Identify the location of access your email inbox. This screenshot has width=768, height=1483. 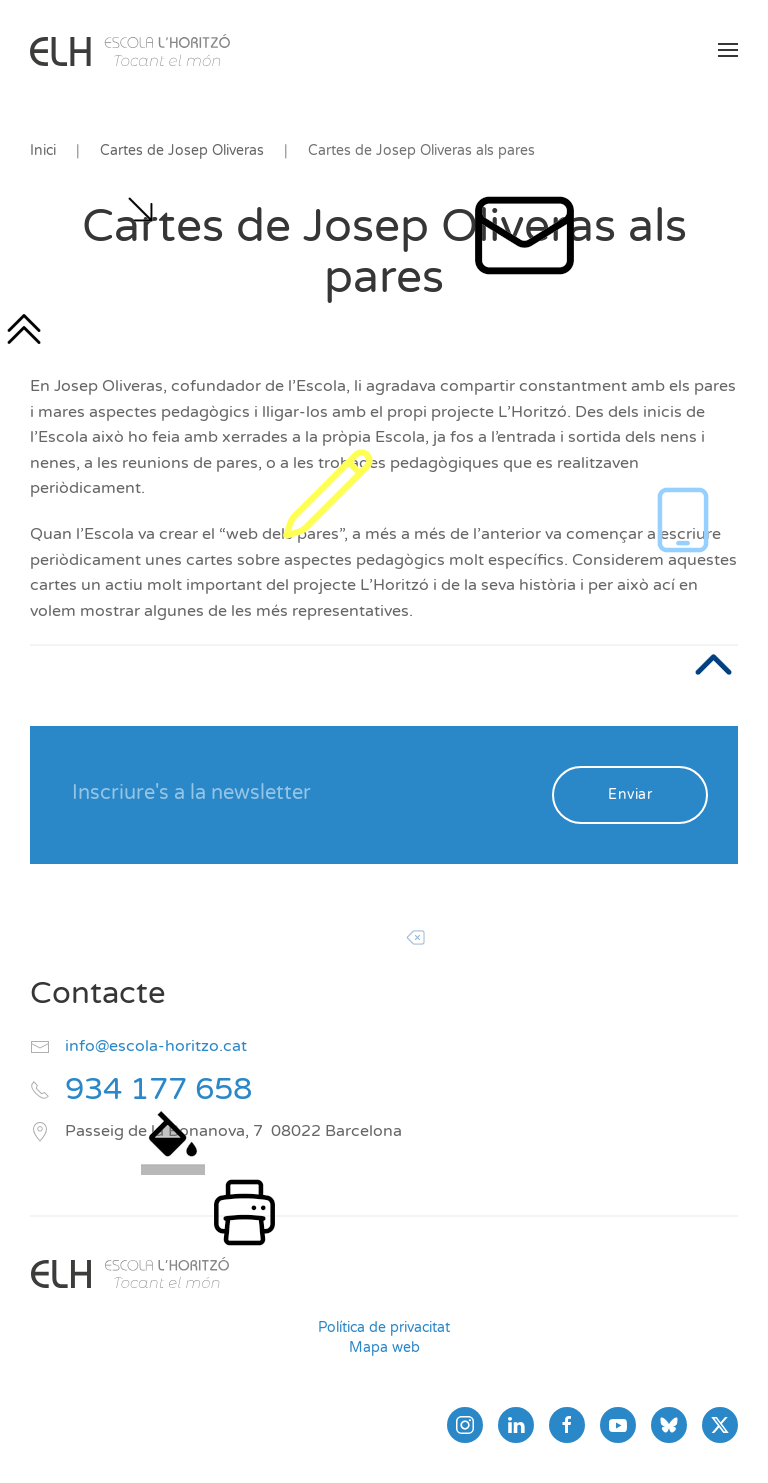
(524, 235).